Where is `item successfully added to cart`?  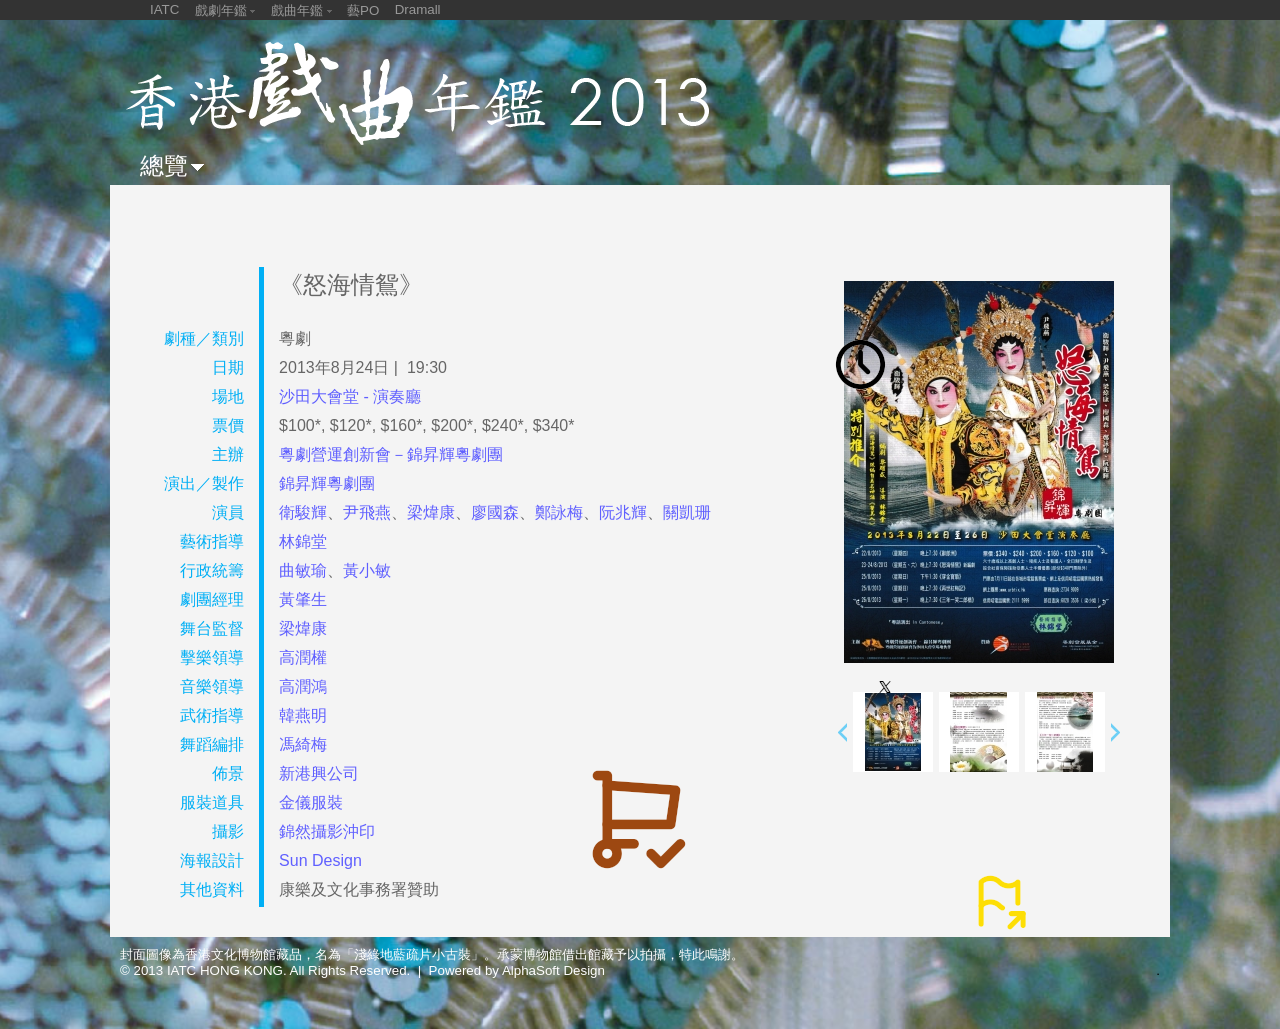
item successfully added to cart is located at coordinates (636, 819).